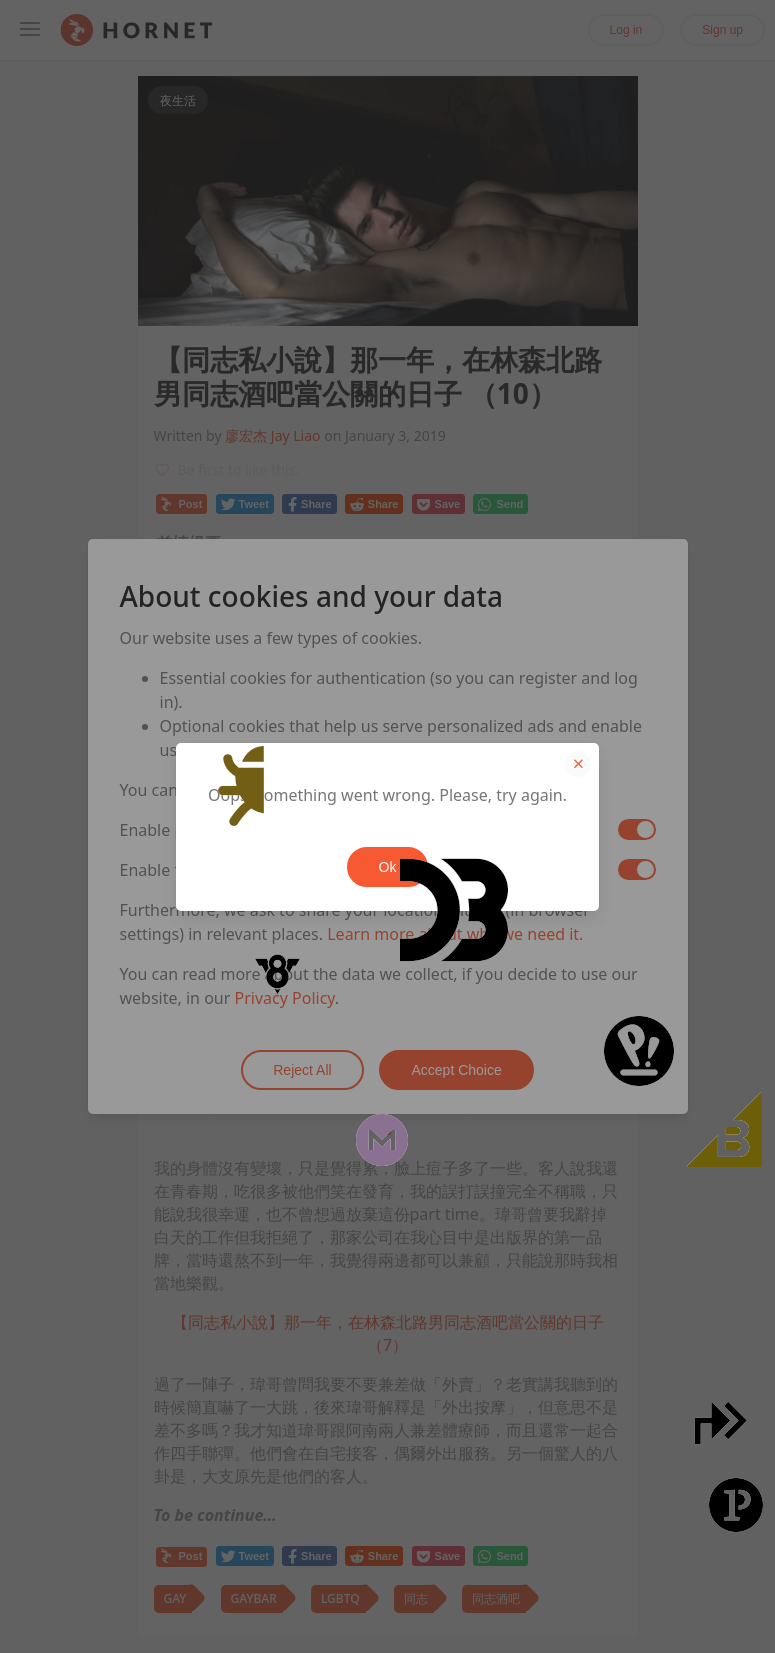  I want to click on pop!_os linux distribution logo, so click(639, 1051).